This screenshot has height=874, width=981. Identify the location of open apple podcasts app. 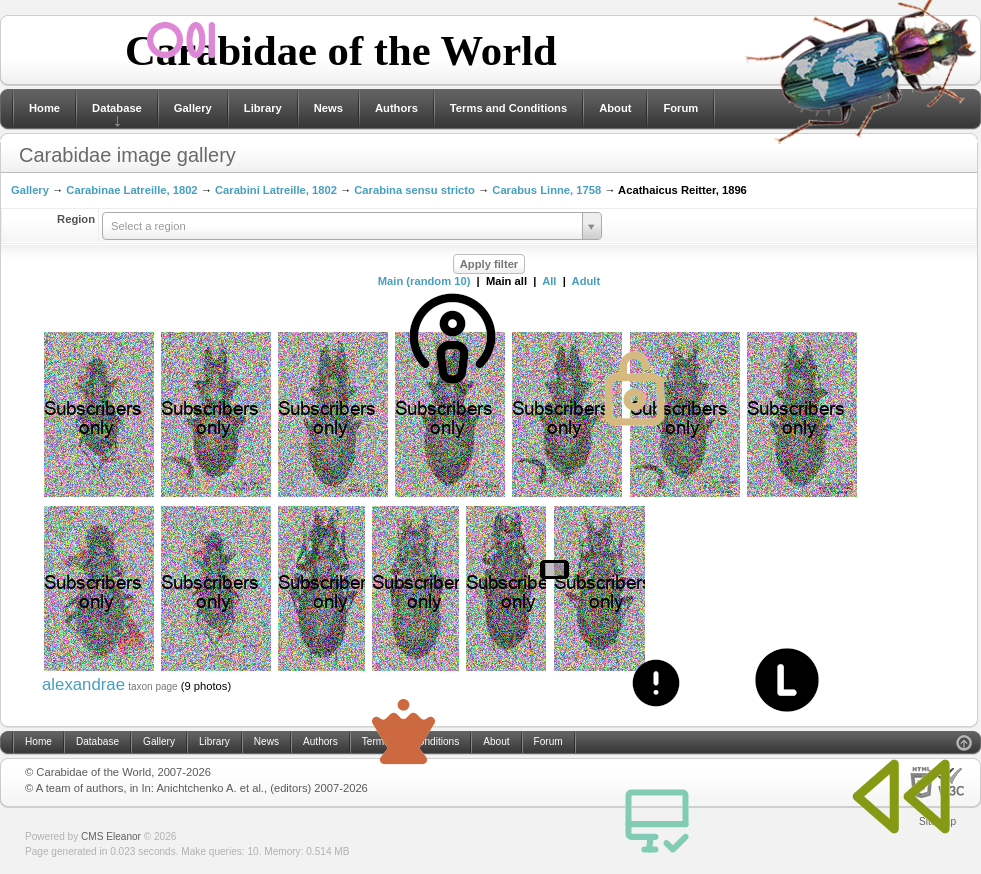
(452, 336).